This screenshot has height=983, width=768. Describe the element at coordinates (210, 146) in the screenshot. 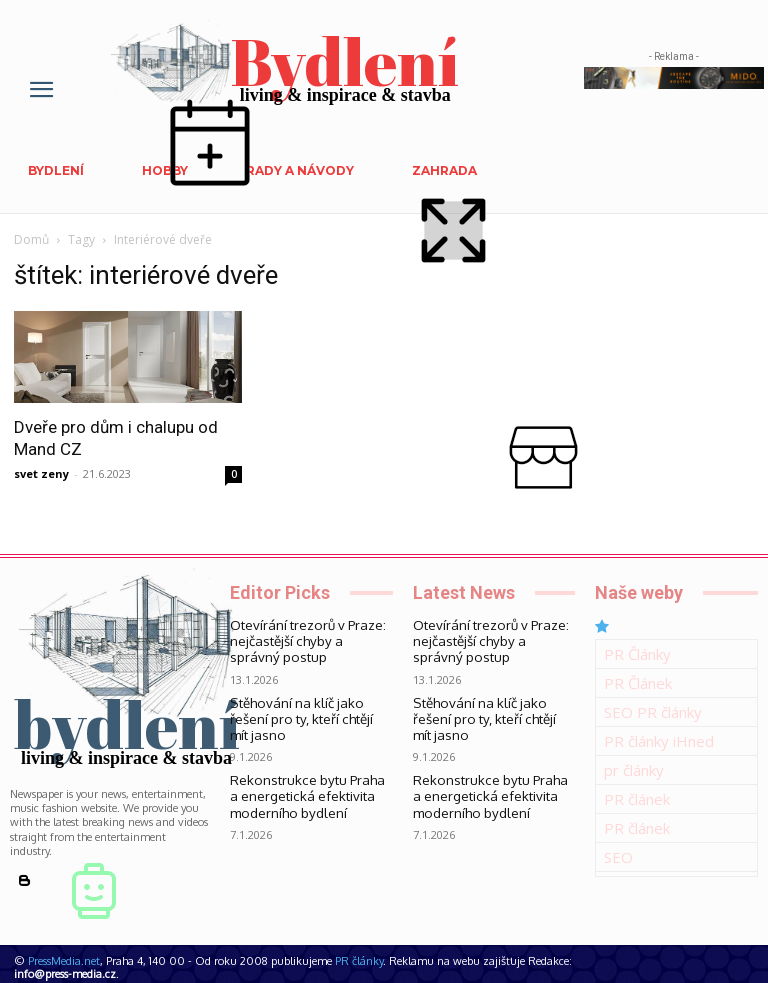

I see `add a new calendar event` at that location.